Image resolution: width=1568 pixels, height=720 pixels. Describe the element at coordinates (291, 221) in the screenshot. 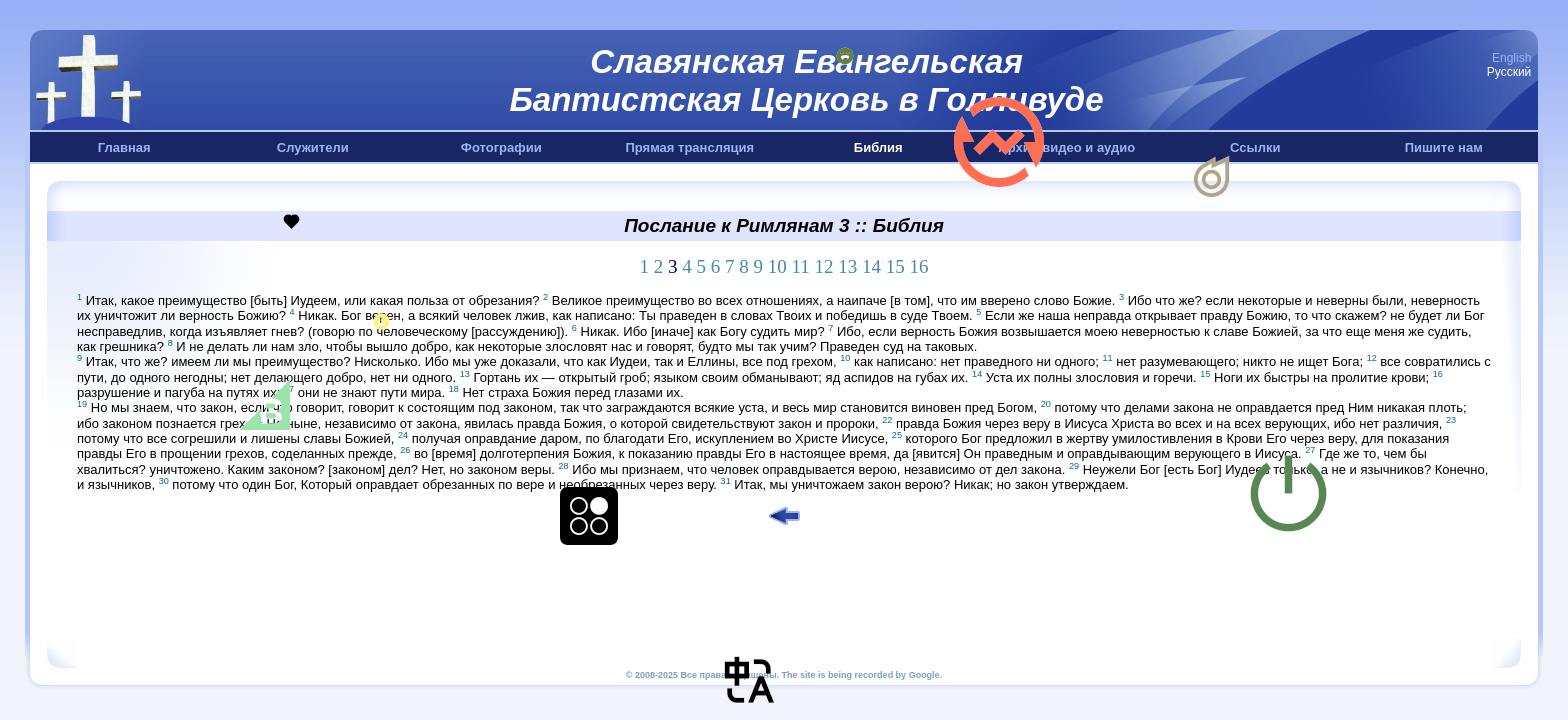

I see `add to favorites` at that location.